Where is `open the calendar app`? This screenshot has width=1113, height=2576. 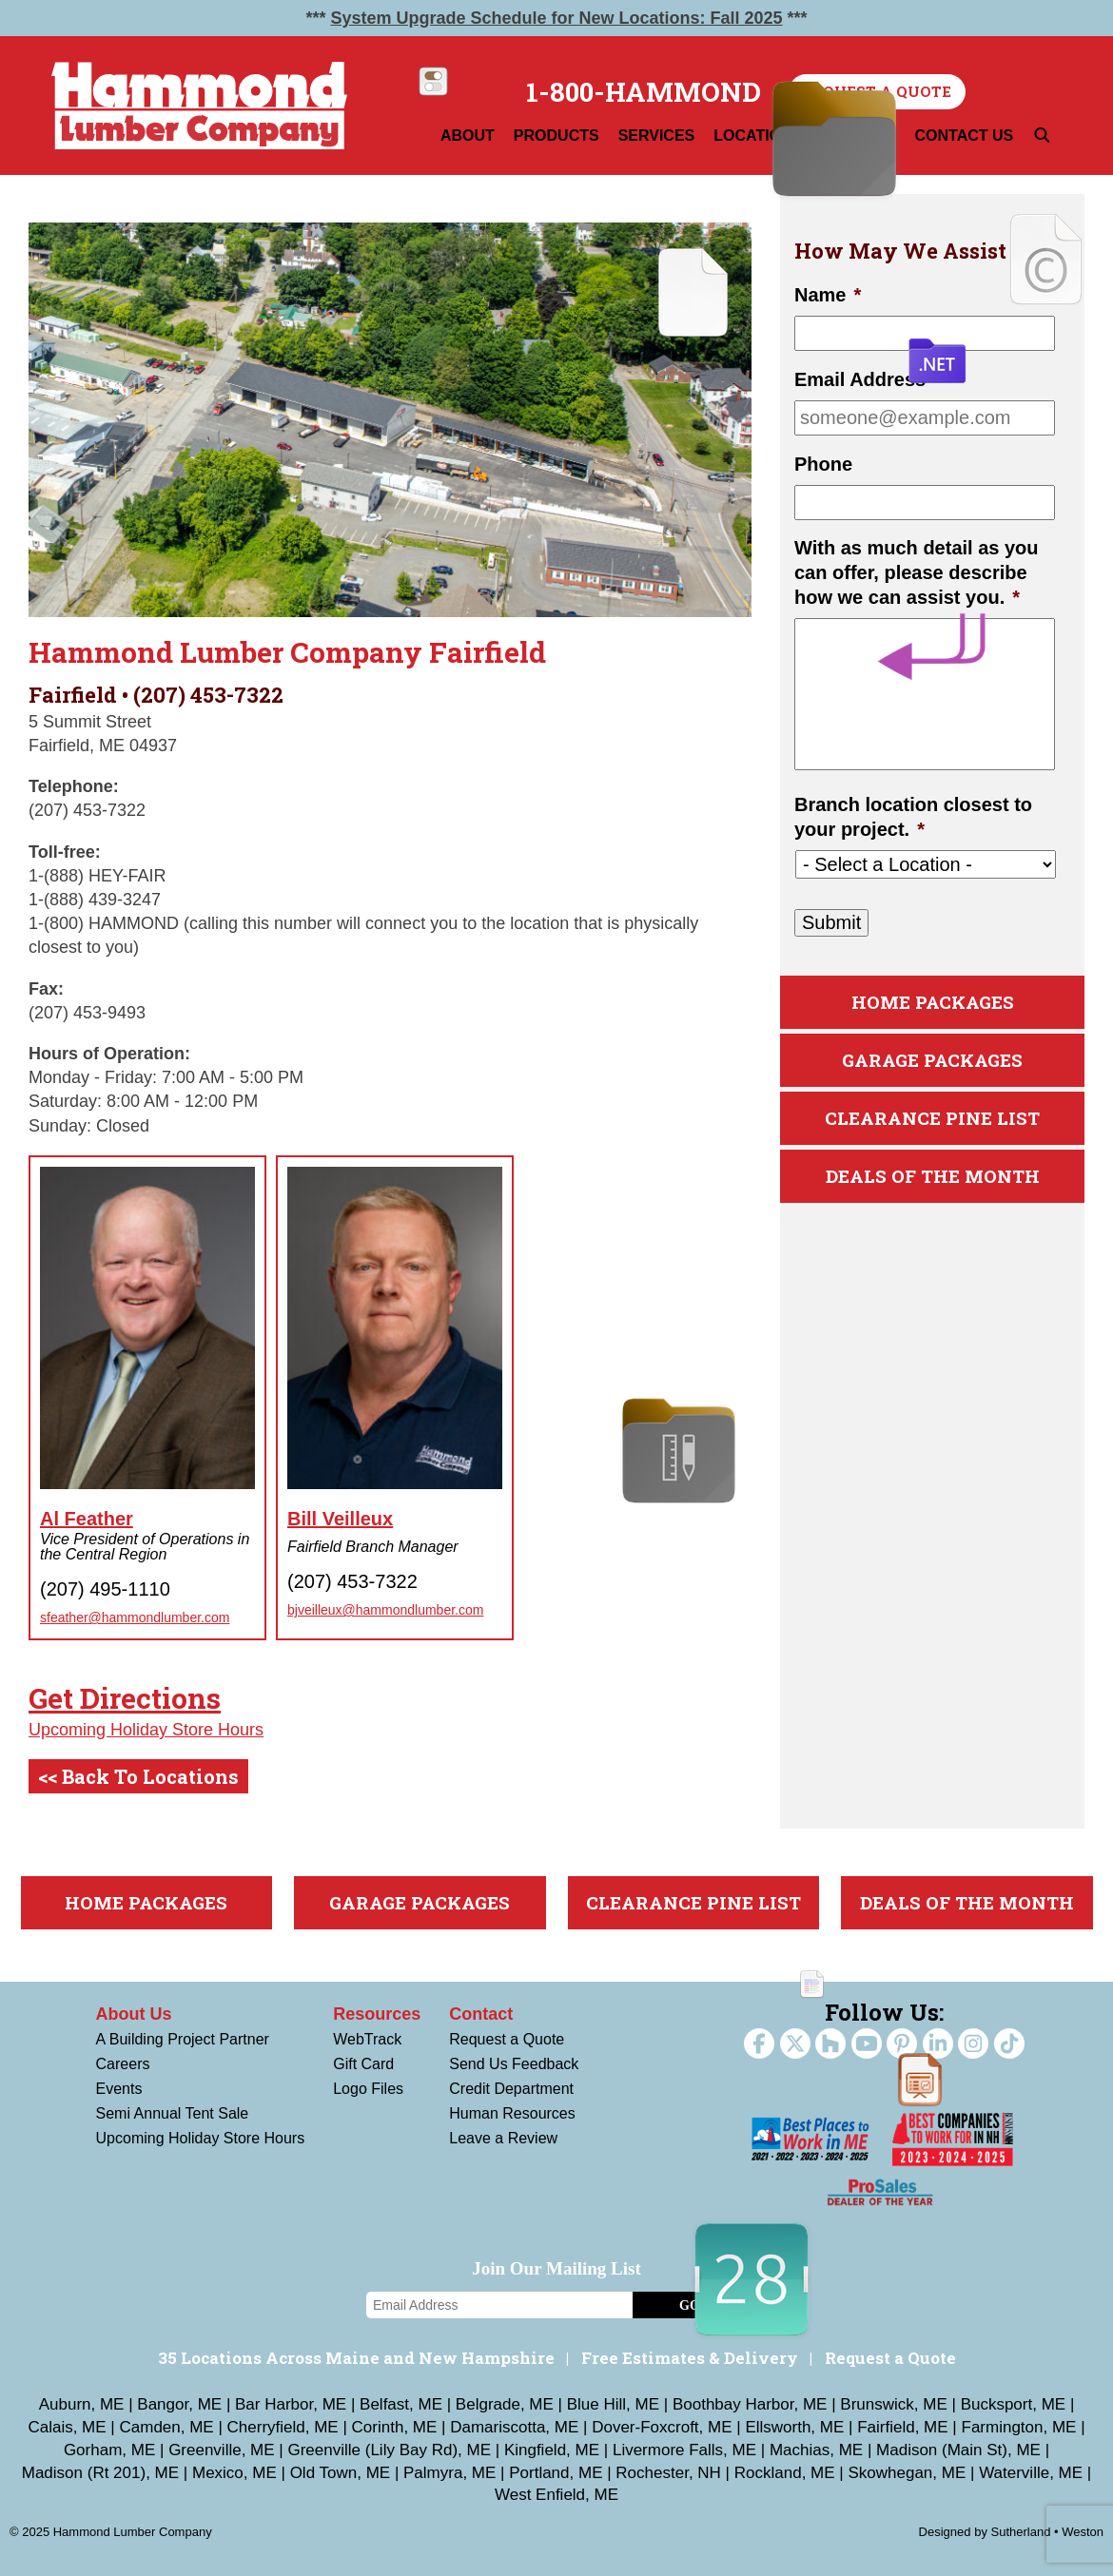 open the calendar app is located at coordinates (752, 2279).